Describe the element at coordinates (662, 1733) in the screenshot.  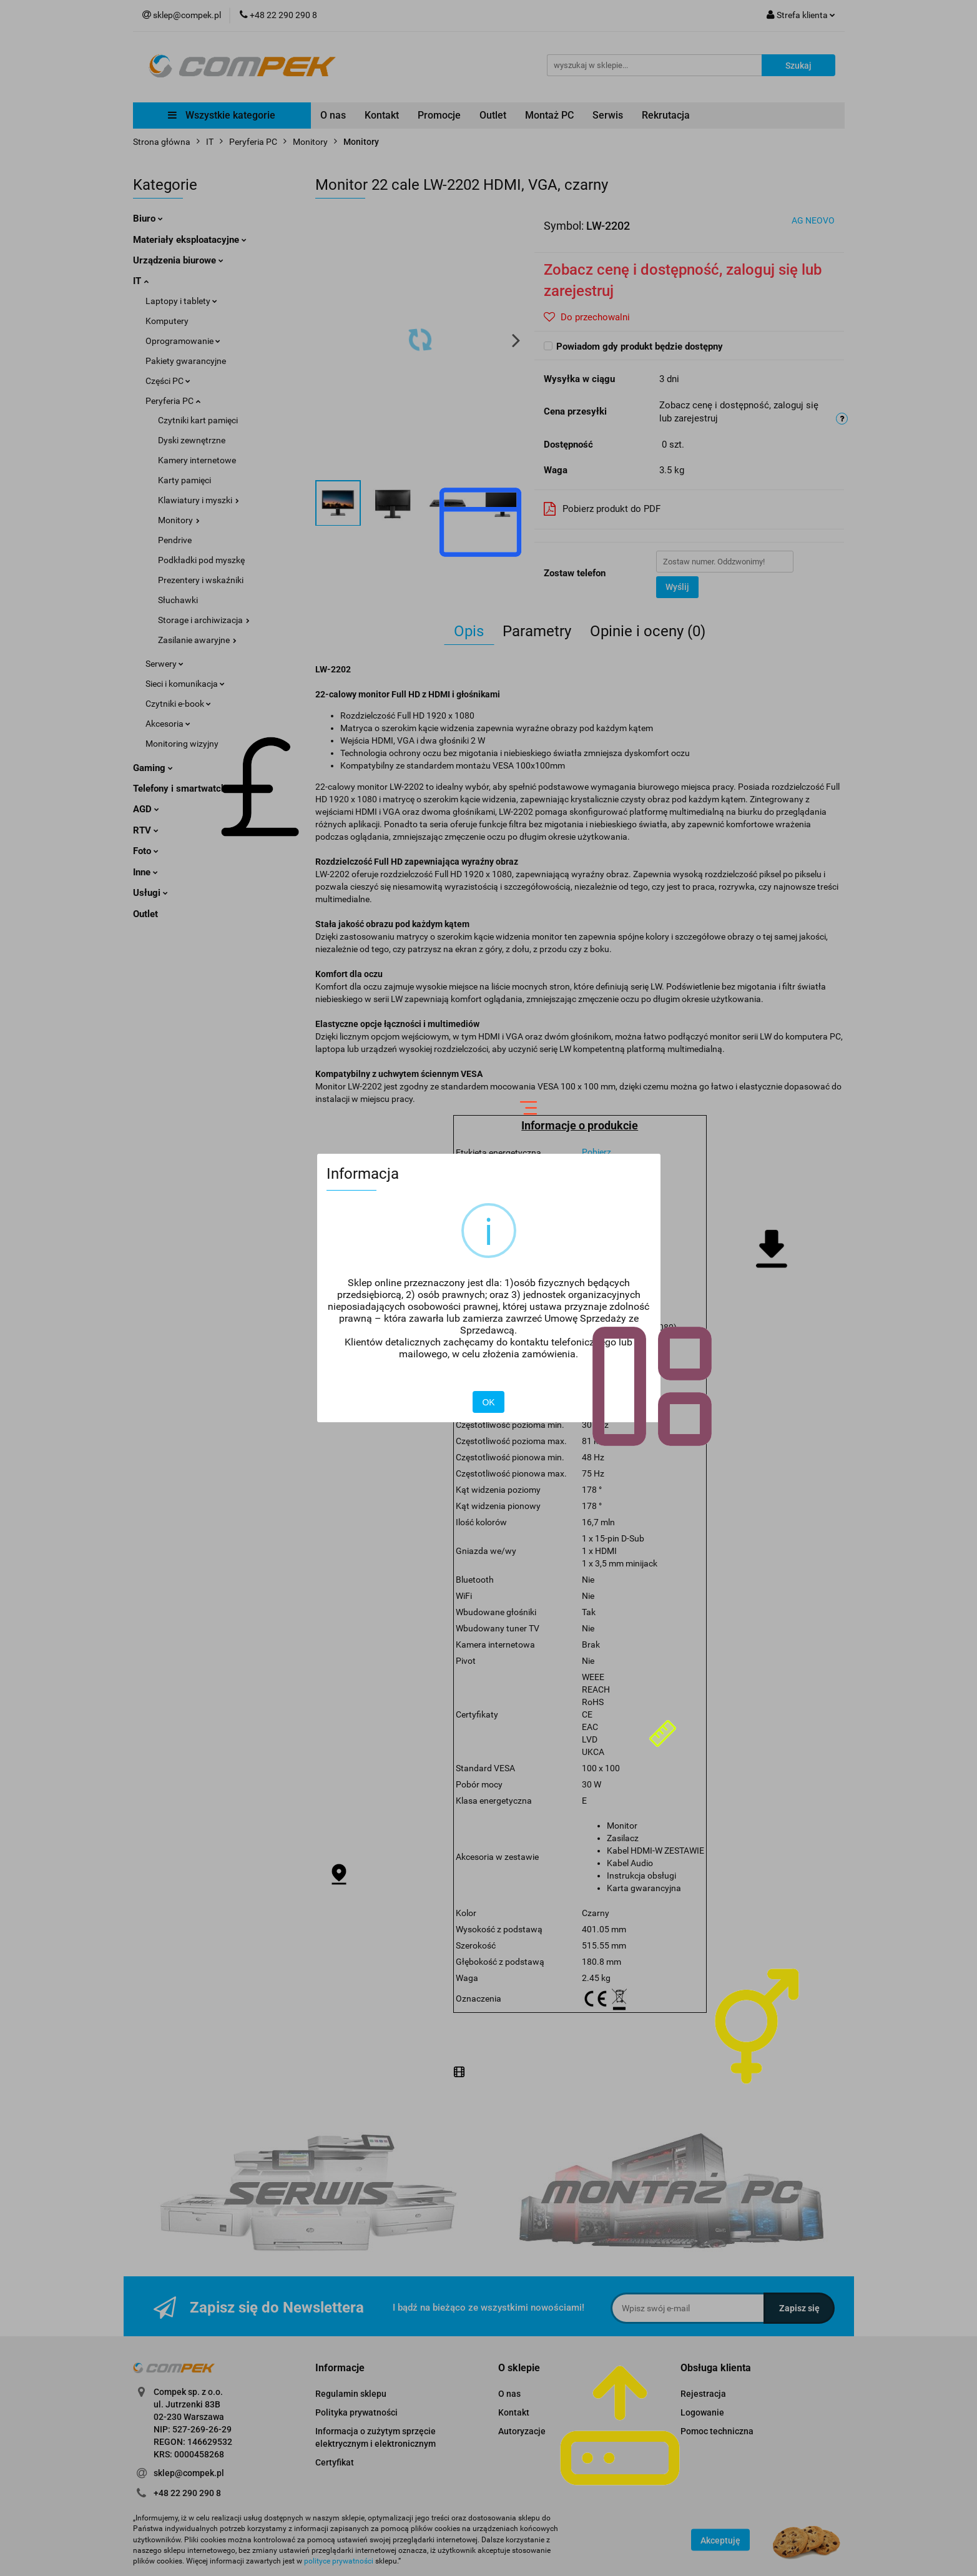
I see `access measurement tools` at that location.